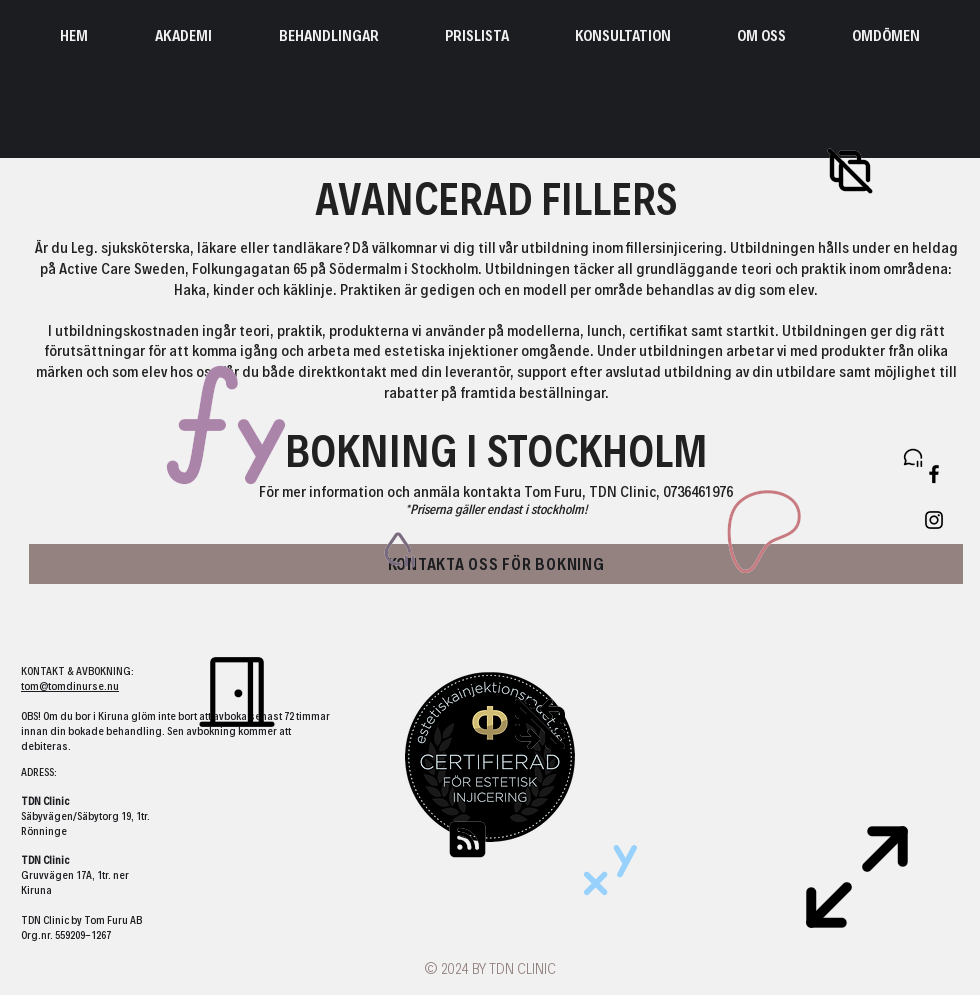 The height and width of the screenshot is (995, 980). I want to click on shuffle or swap mode disabled, so click(540, 724).